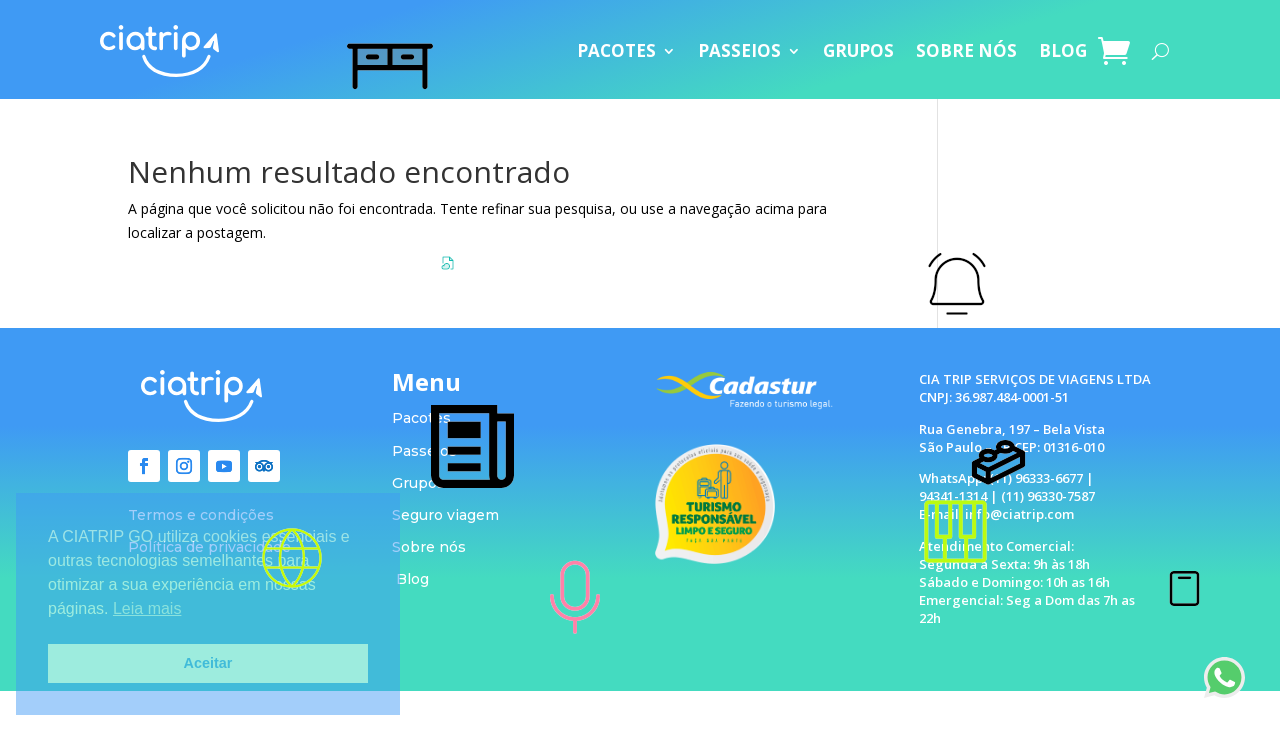  I want to click on access workspace or office settings, so click(390, 65).